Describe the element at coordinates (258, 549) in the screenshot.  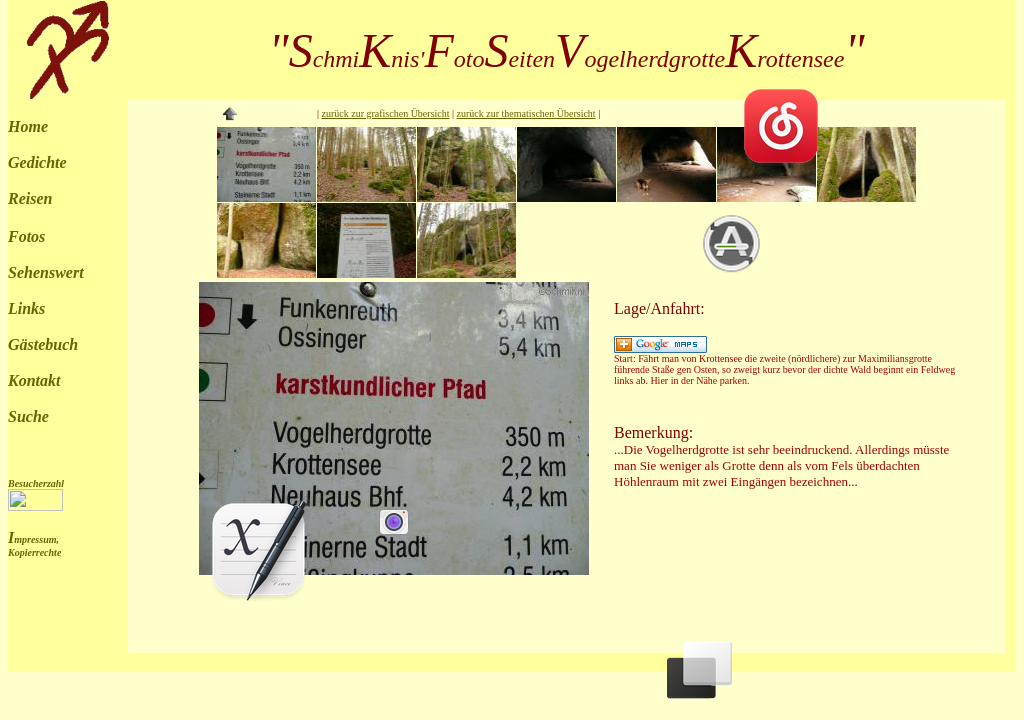
I see `open xournal note-taking app` at that location.